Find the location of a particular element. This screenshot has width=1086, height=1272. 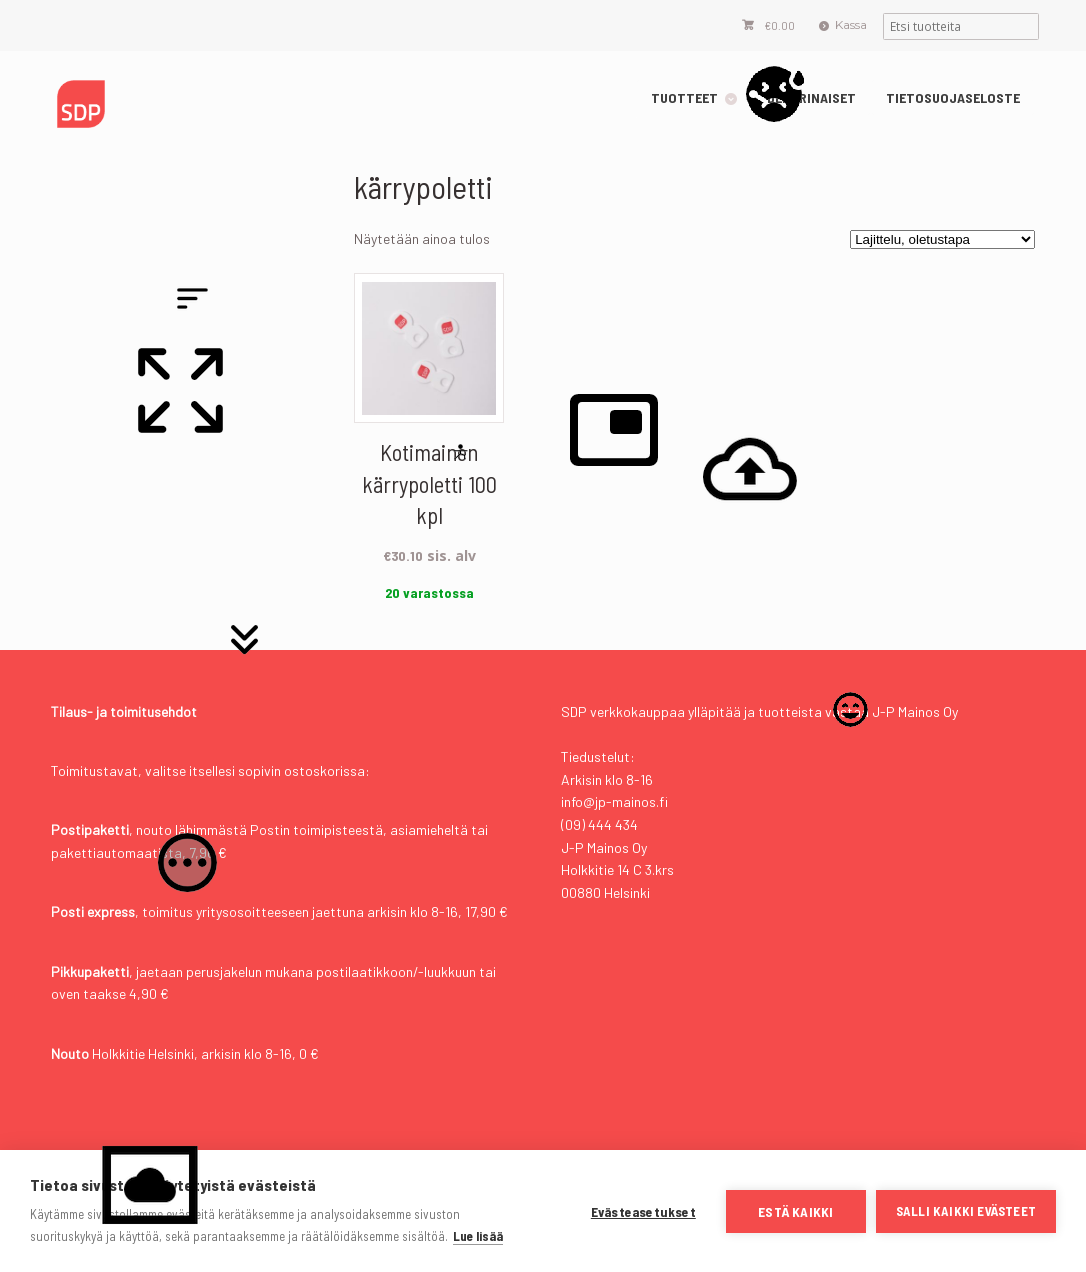

rate your experience as very satisfied is located at coordinates (850, 709).